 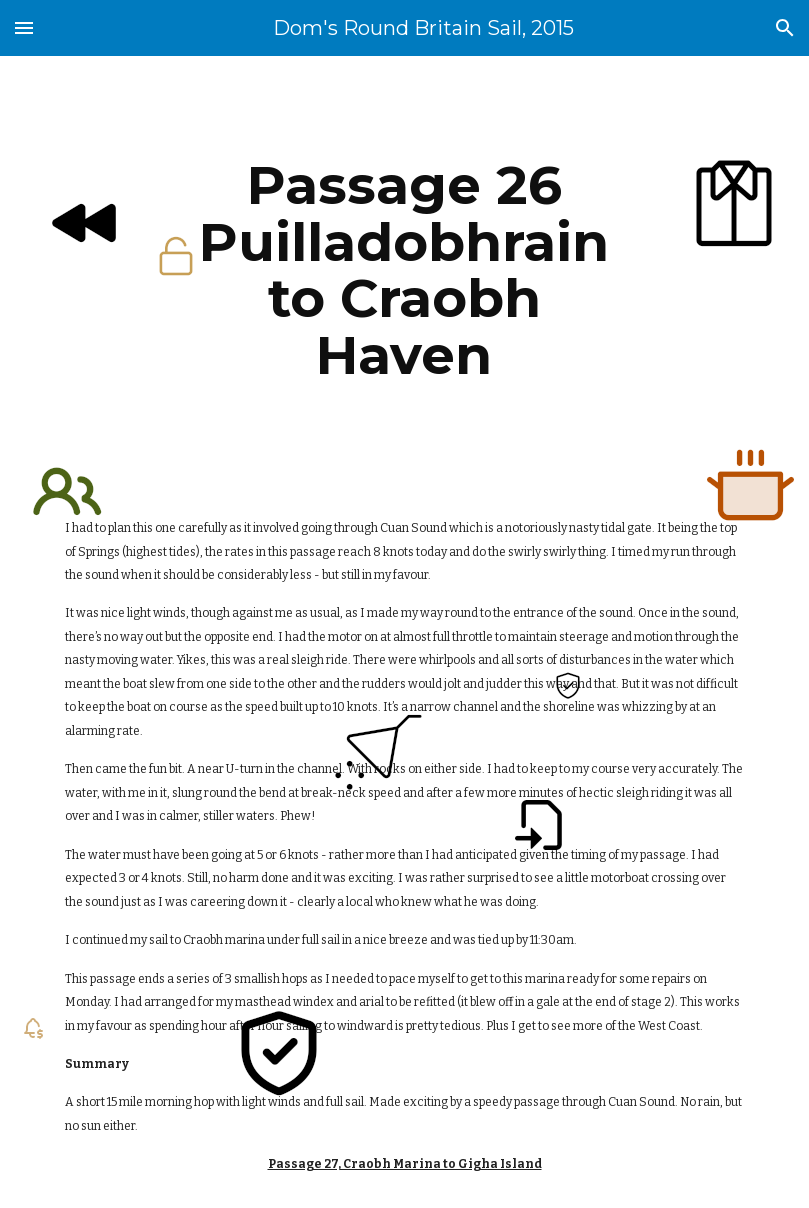 I want to click on view team members or collaborators, so click(x=67, y=493).